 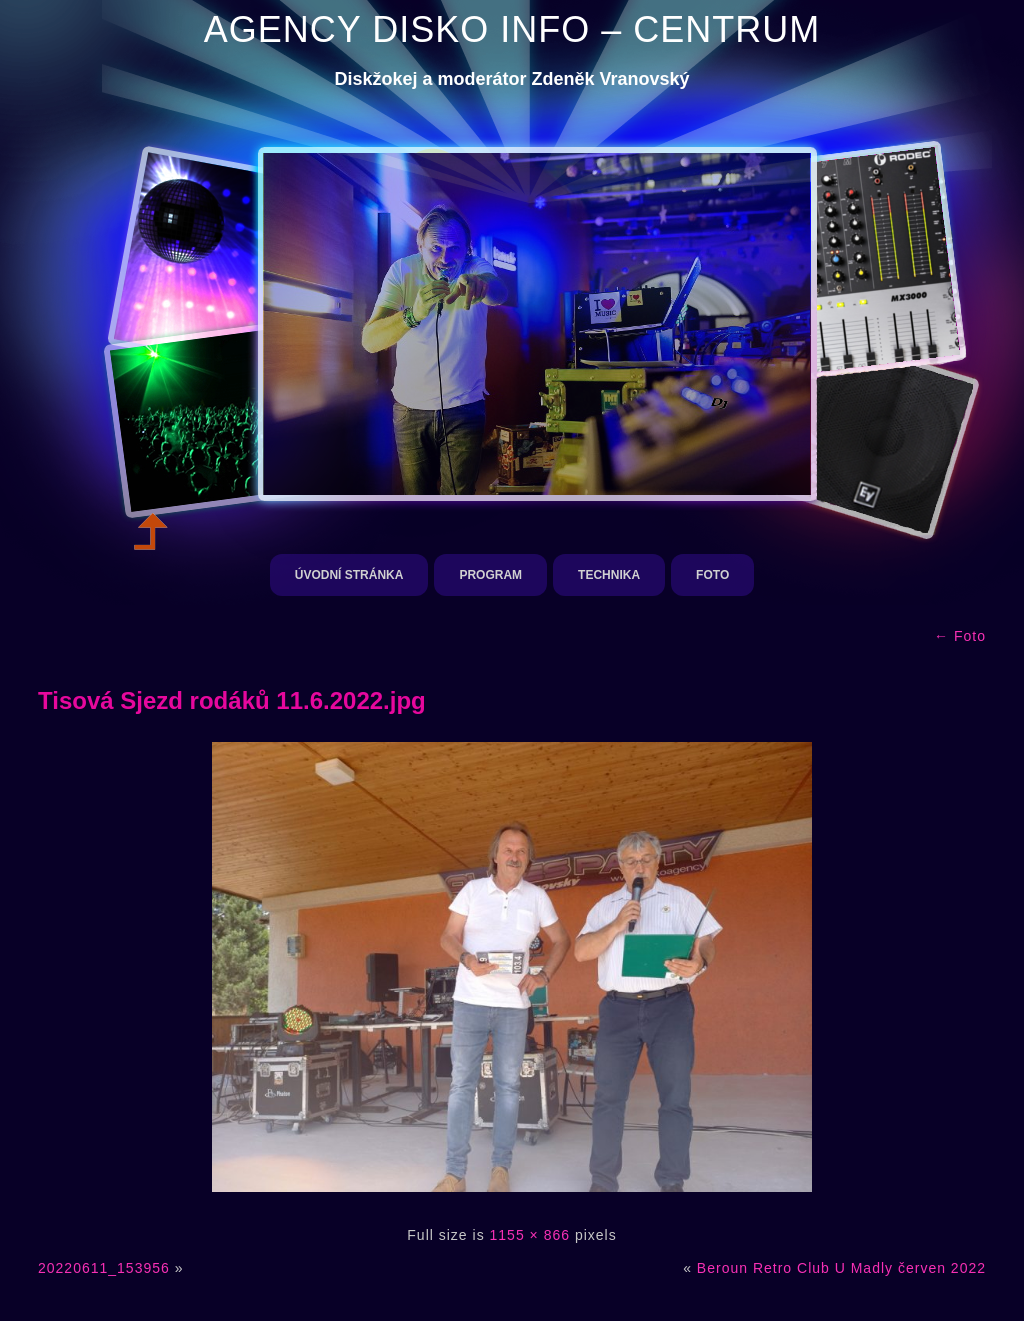 What do you see at coordinates (719, 403) in the screenshot?
I see `pioneer dj brand logo` at bounding box center [719, 403].